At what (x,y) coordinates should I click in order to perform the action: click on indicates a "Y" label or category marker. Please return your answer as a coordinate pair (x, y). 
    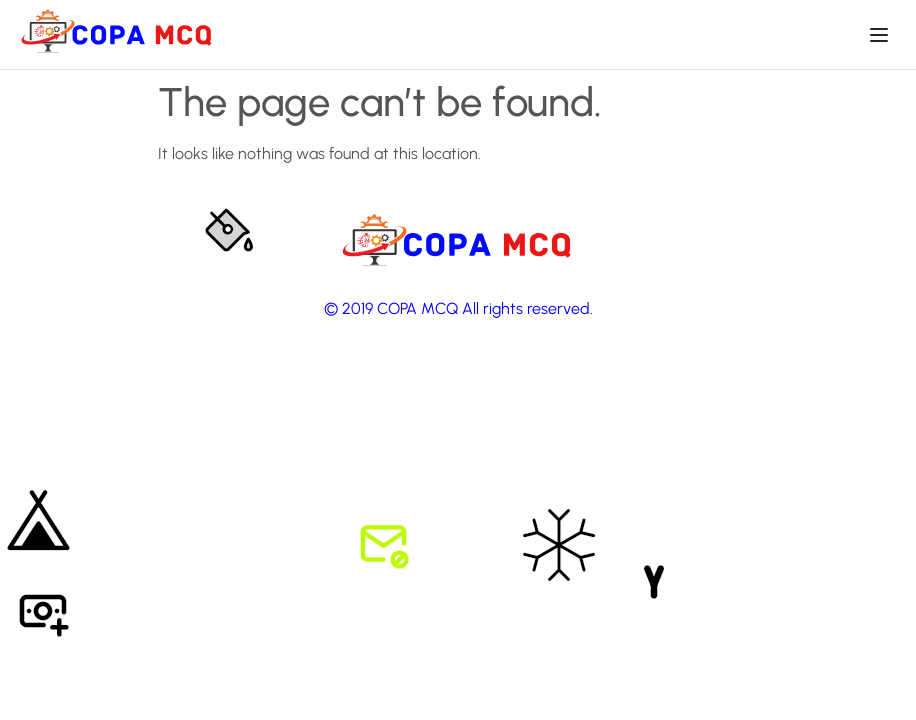
    Looking at the image, I should click on (654, 582).